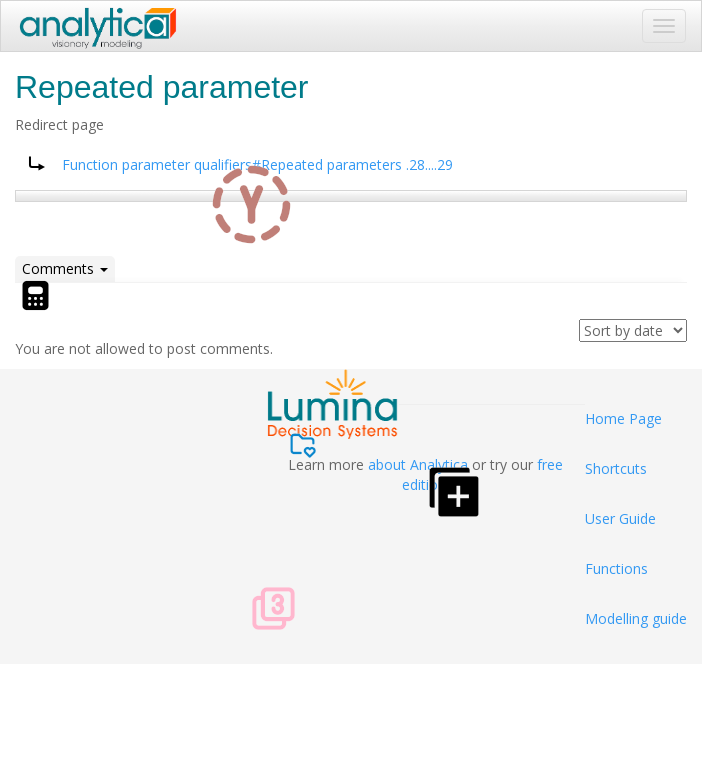 The image size is (702, 764). Describe the element at coordinates (251, 204) in the screenshot. I see `indicates a pending or in-progress status for item Y` at that location.